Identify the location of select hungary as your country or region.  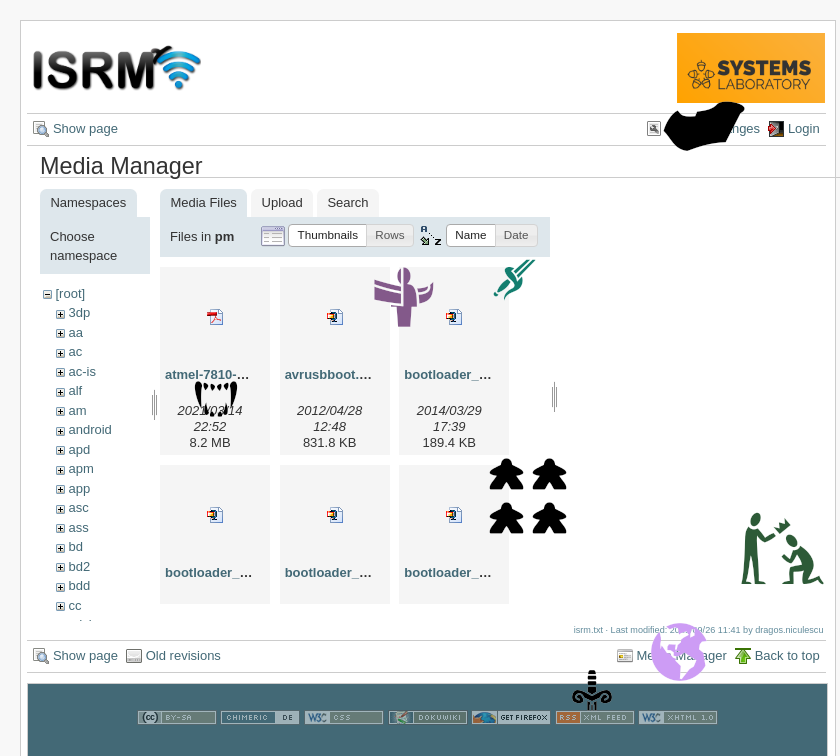
(704, 126).